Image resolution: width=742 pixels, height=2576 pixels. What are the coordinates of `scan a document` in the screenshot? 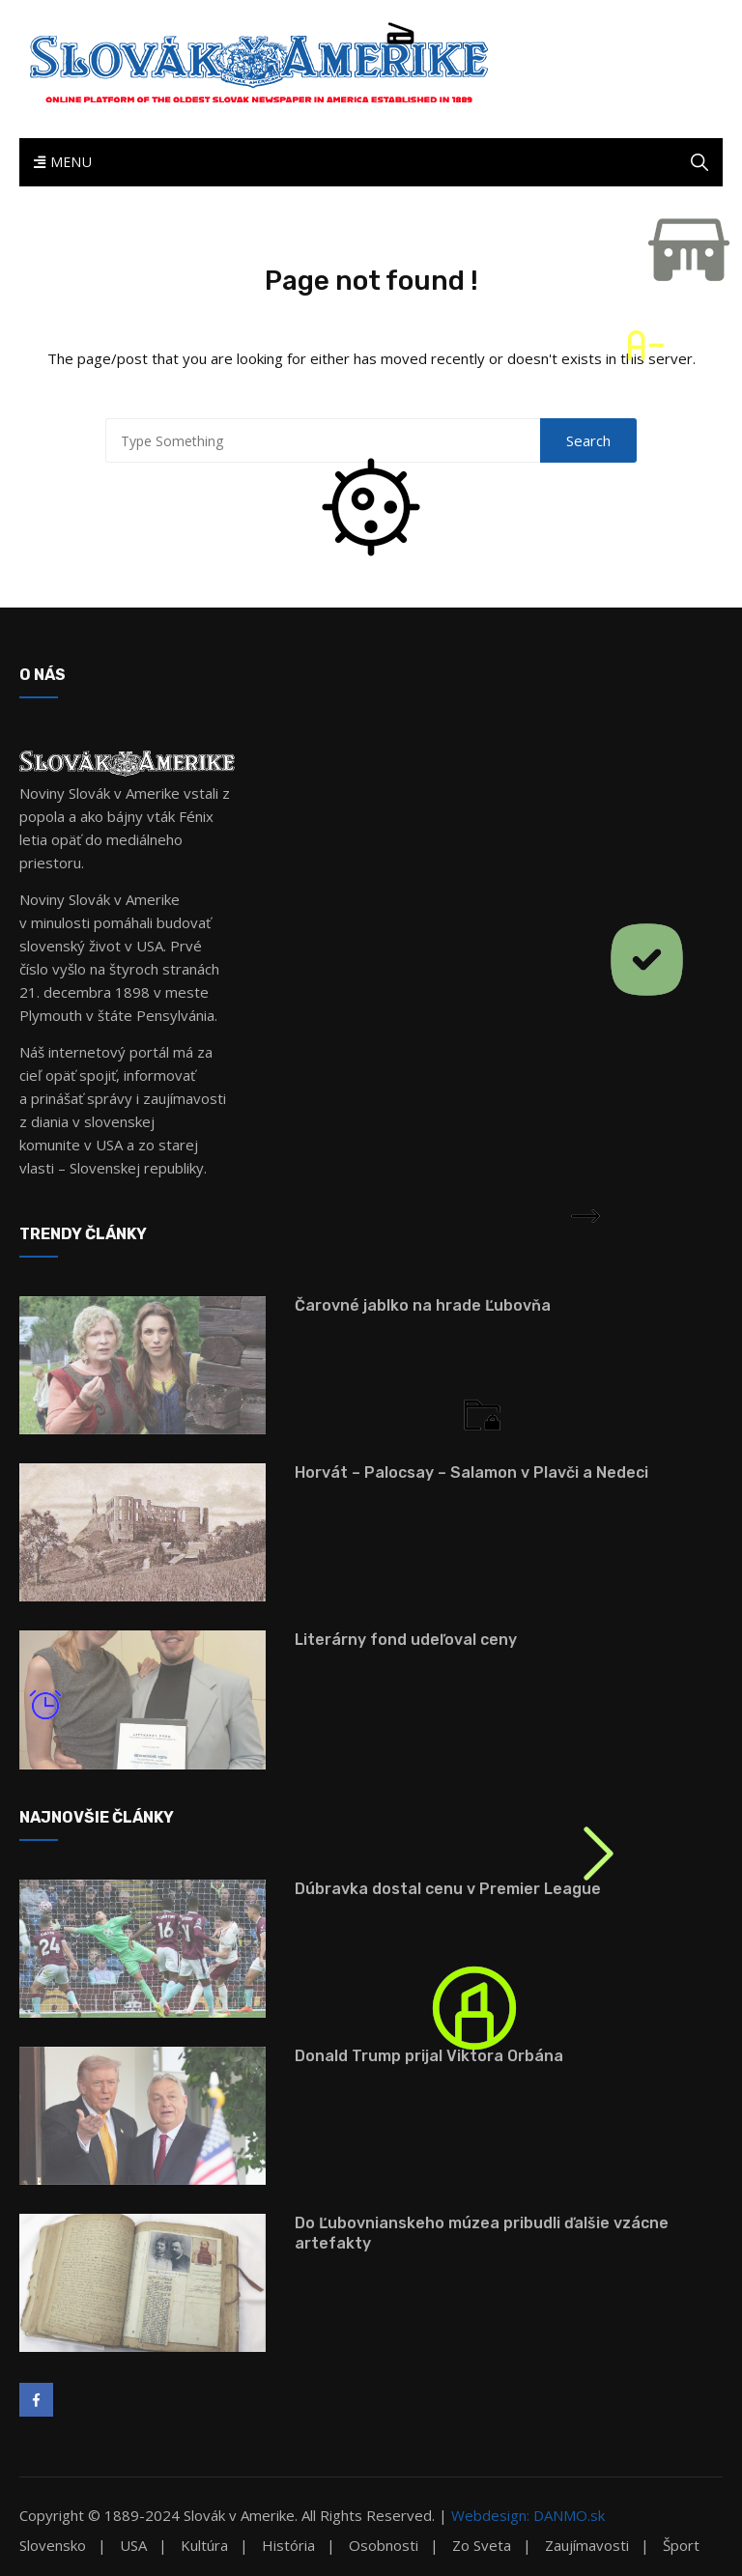 It's located at (400, 32).